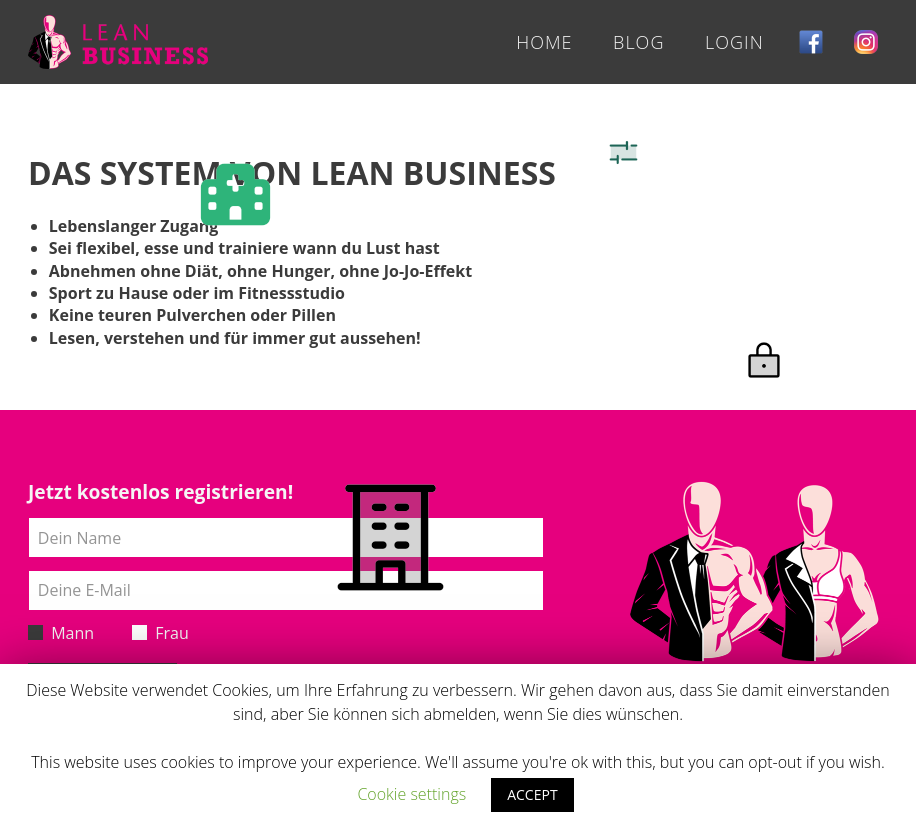 The height and width of the screenshot is (830, 916). I want to click on view nearby hospitals or medical facilities, so click(235, 194).